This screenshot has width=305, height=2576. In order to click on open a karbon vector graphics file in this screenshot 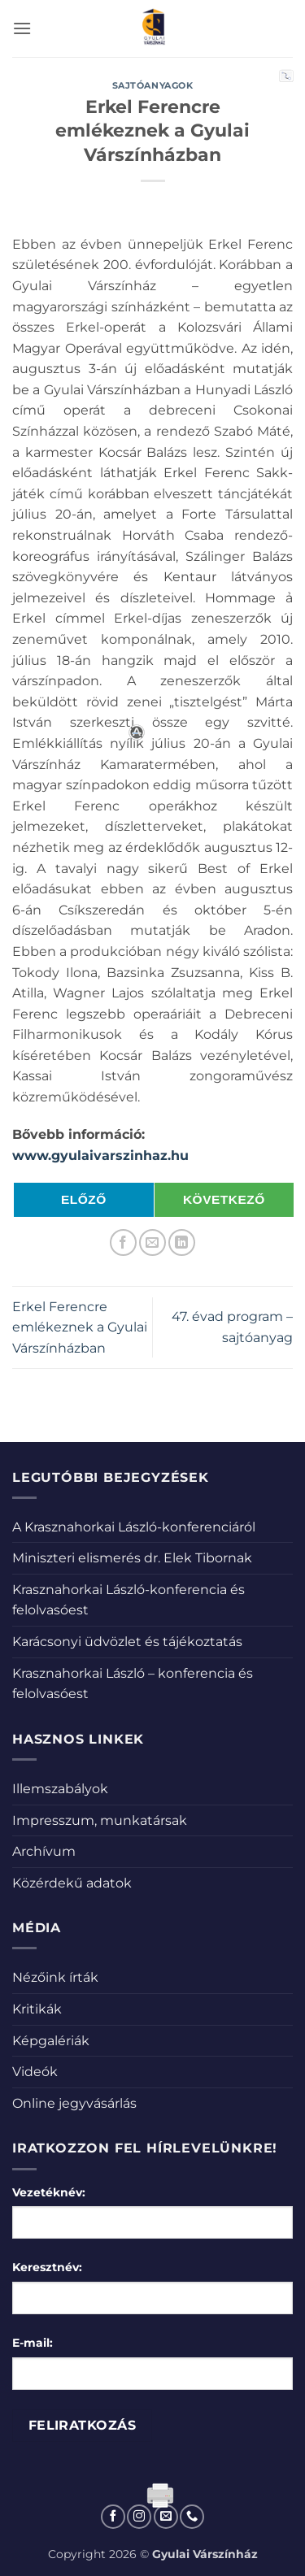, I will do `click(286, 76)`.